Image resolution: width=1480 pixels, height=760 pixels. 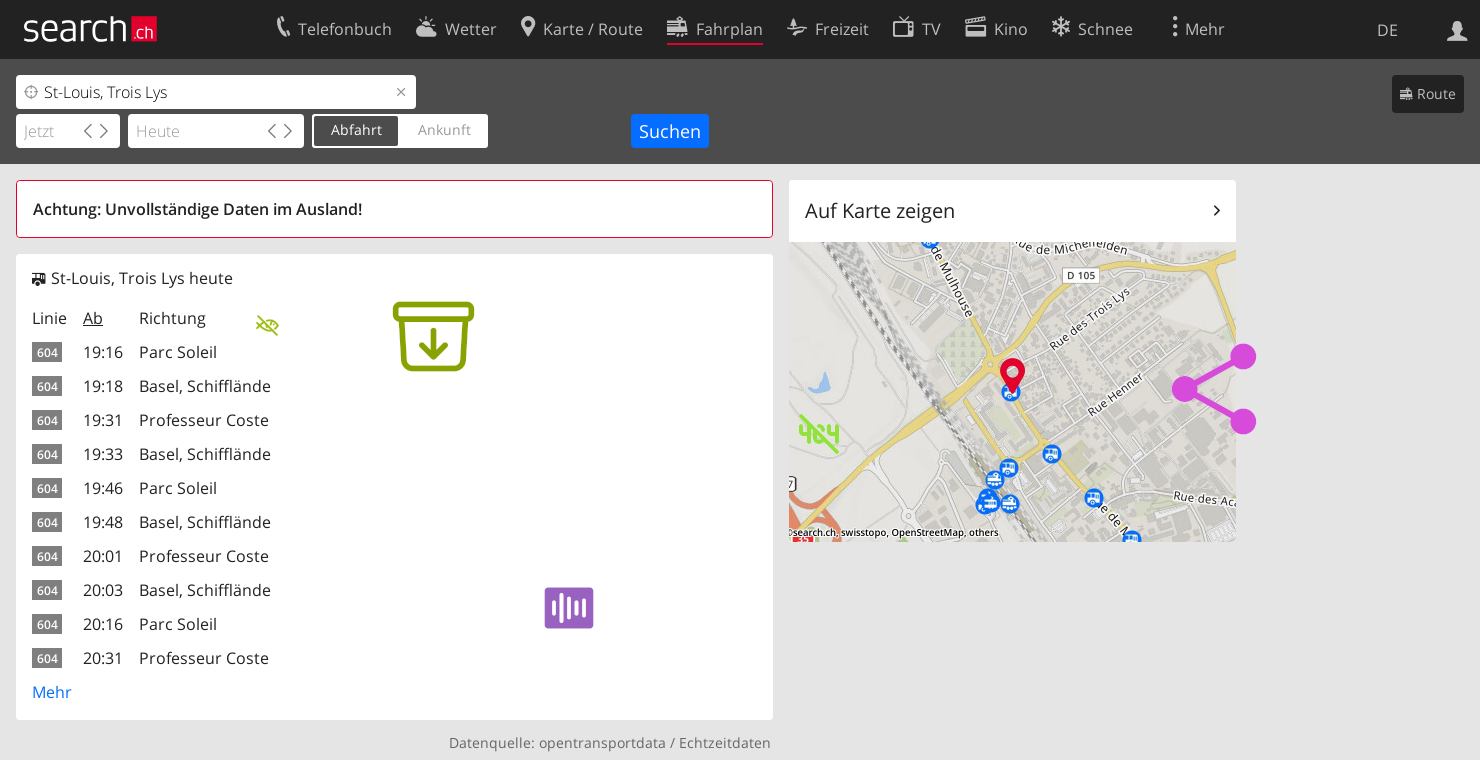 I want to click on share this content, so click(x=1214, y=389).